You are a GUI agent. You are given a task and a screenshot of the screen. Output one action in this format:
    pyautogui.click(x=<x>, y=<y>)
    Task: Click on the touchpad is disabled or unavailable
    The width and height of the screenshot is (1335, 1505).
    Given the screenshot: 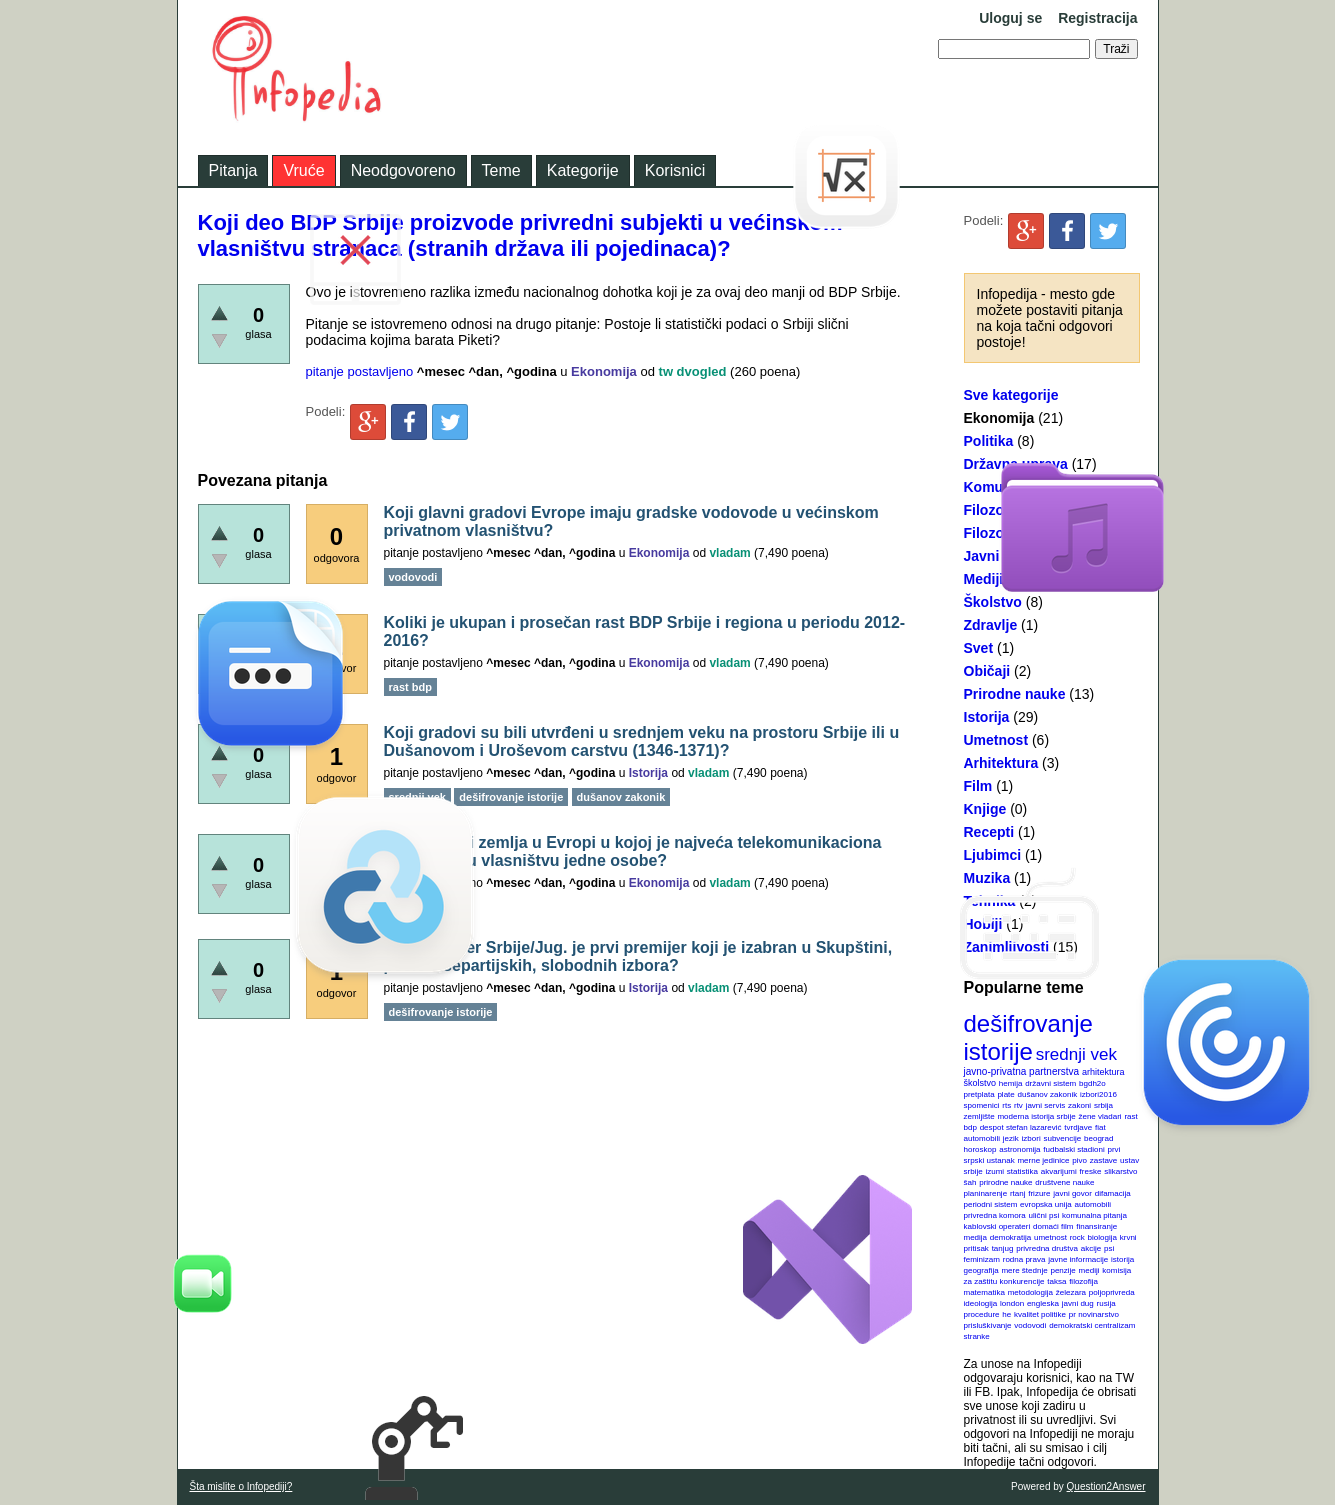 What is the action you would take?
    pyautogui.click(x=355, y=259)
    